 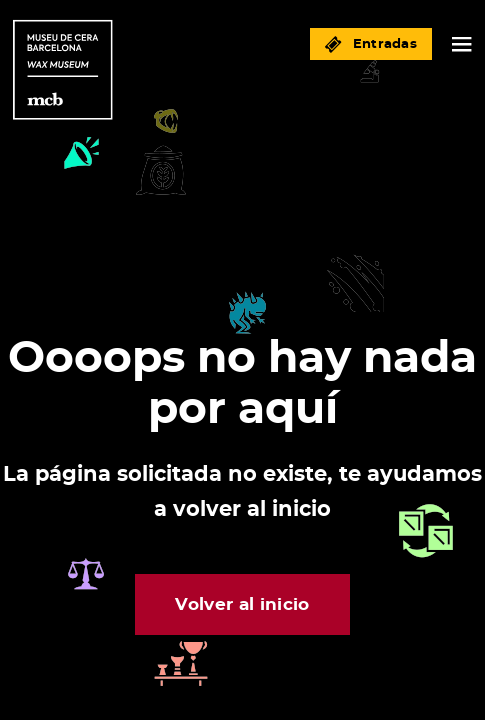 I want to click on flour ingredient in a cooking or recipe app, so click(x=161, y=170).